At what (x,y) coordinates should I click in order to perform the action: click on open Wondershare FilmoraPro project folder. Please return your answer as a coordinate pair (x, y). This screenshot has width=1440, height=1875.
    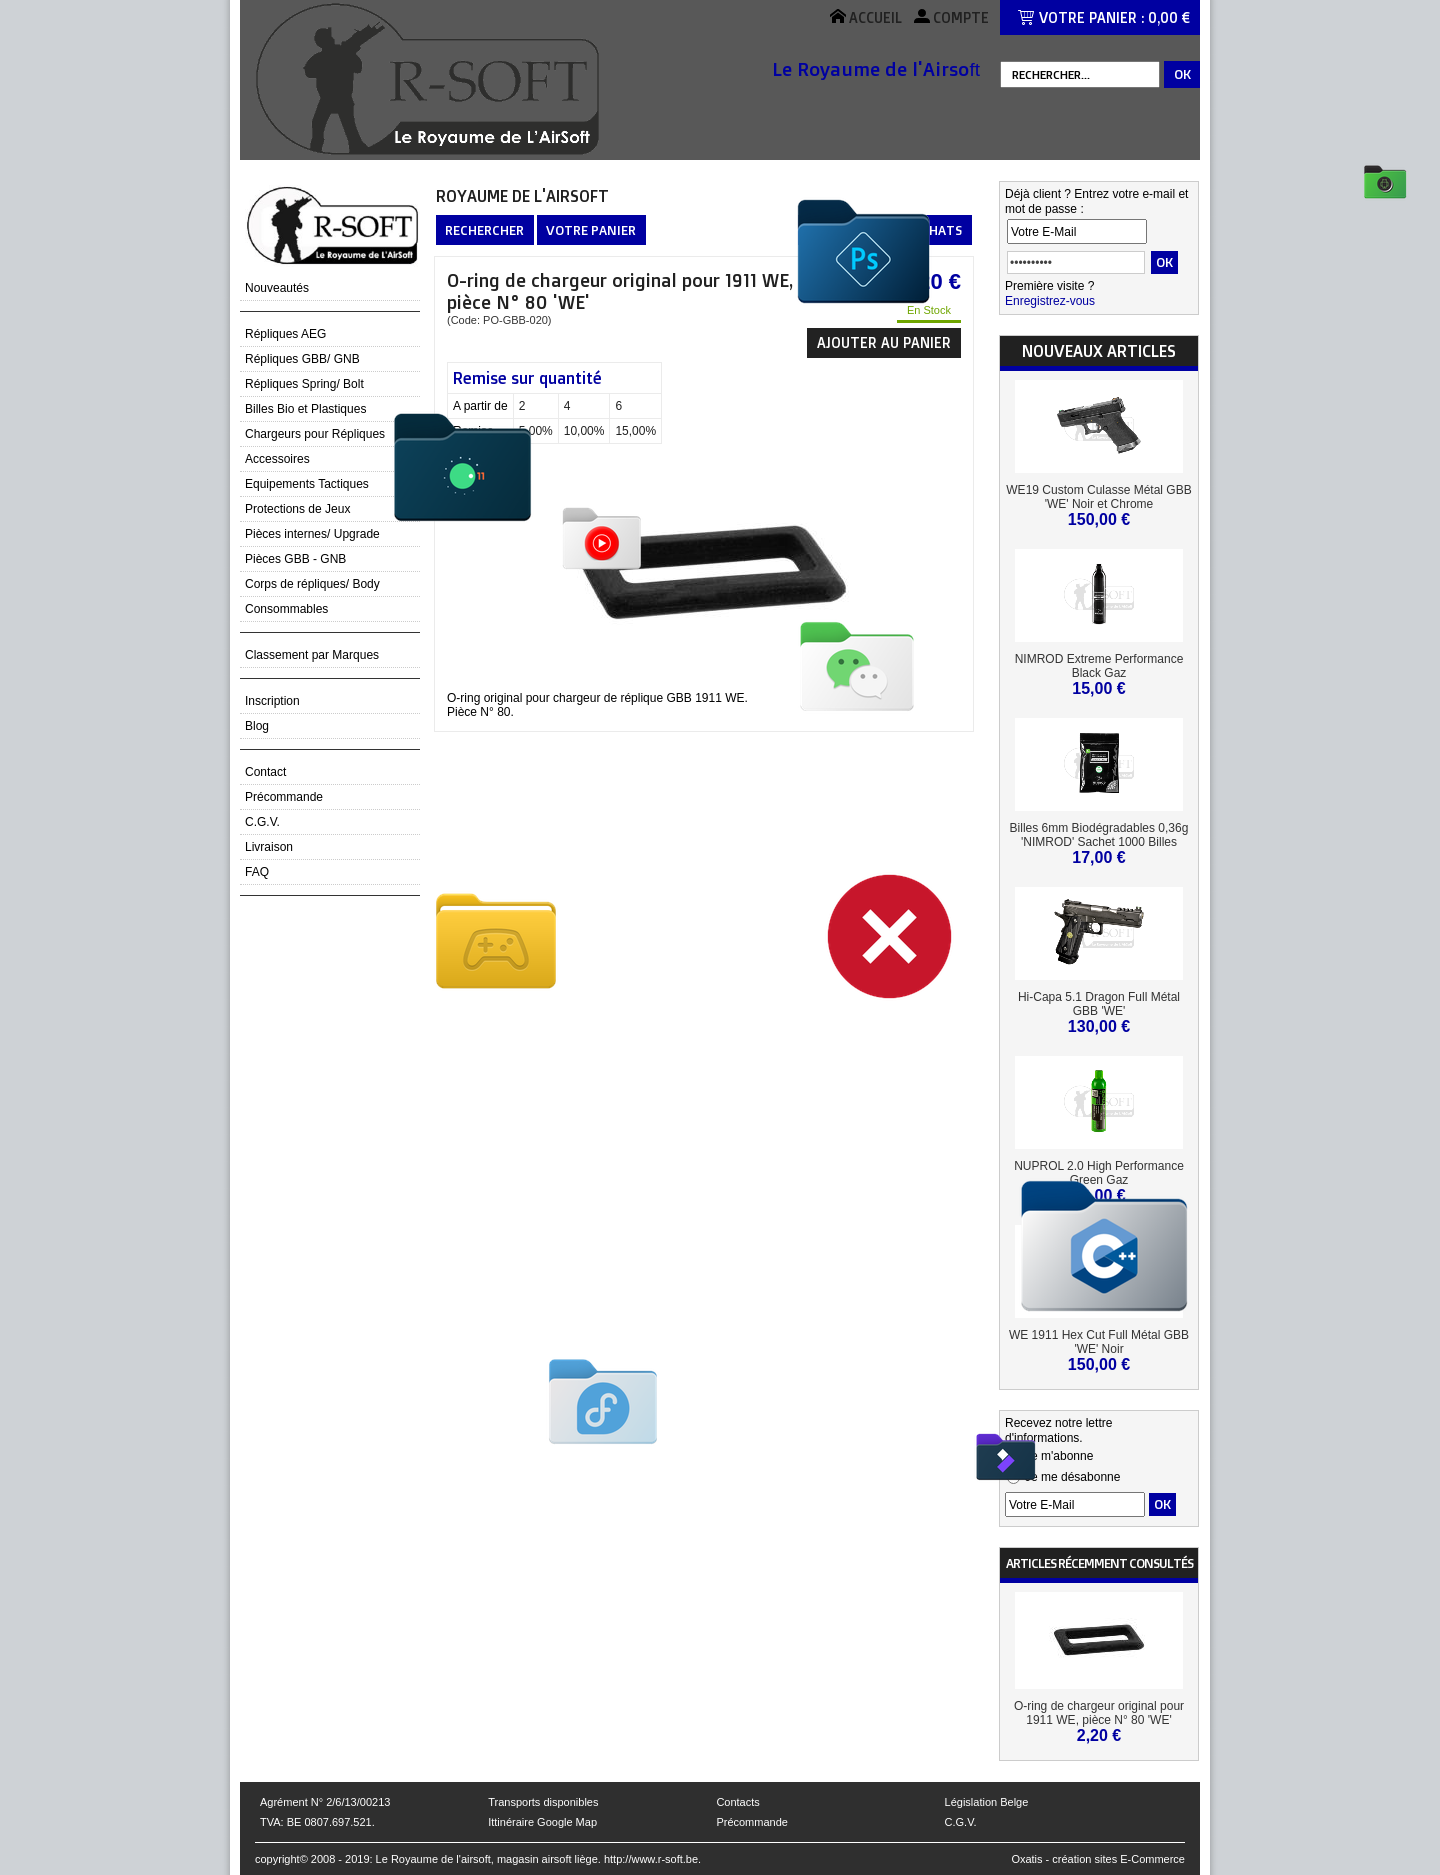
    Looking at the image, I should click on (1005, 1458).